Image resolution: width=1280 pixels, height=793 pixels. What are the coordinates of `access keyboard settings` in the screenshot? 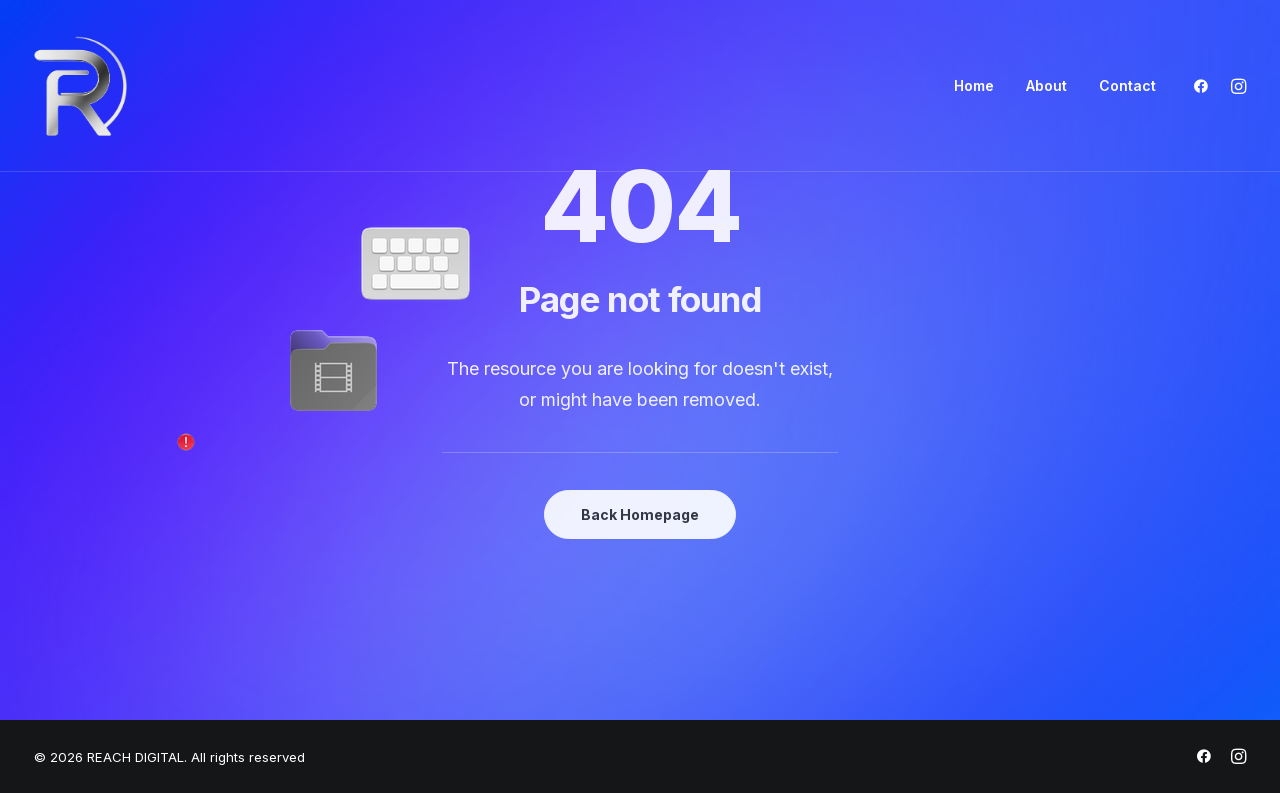 It's located at (415, 263).